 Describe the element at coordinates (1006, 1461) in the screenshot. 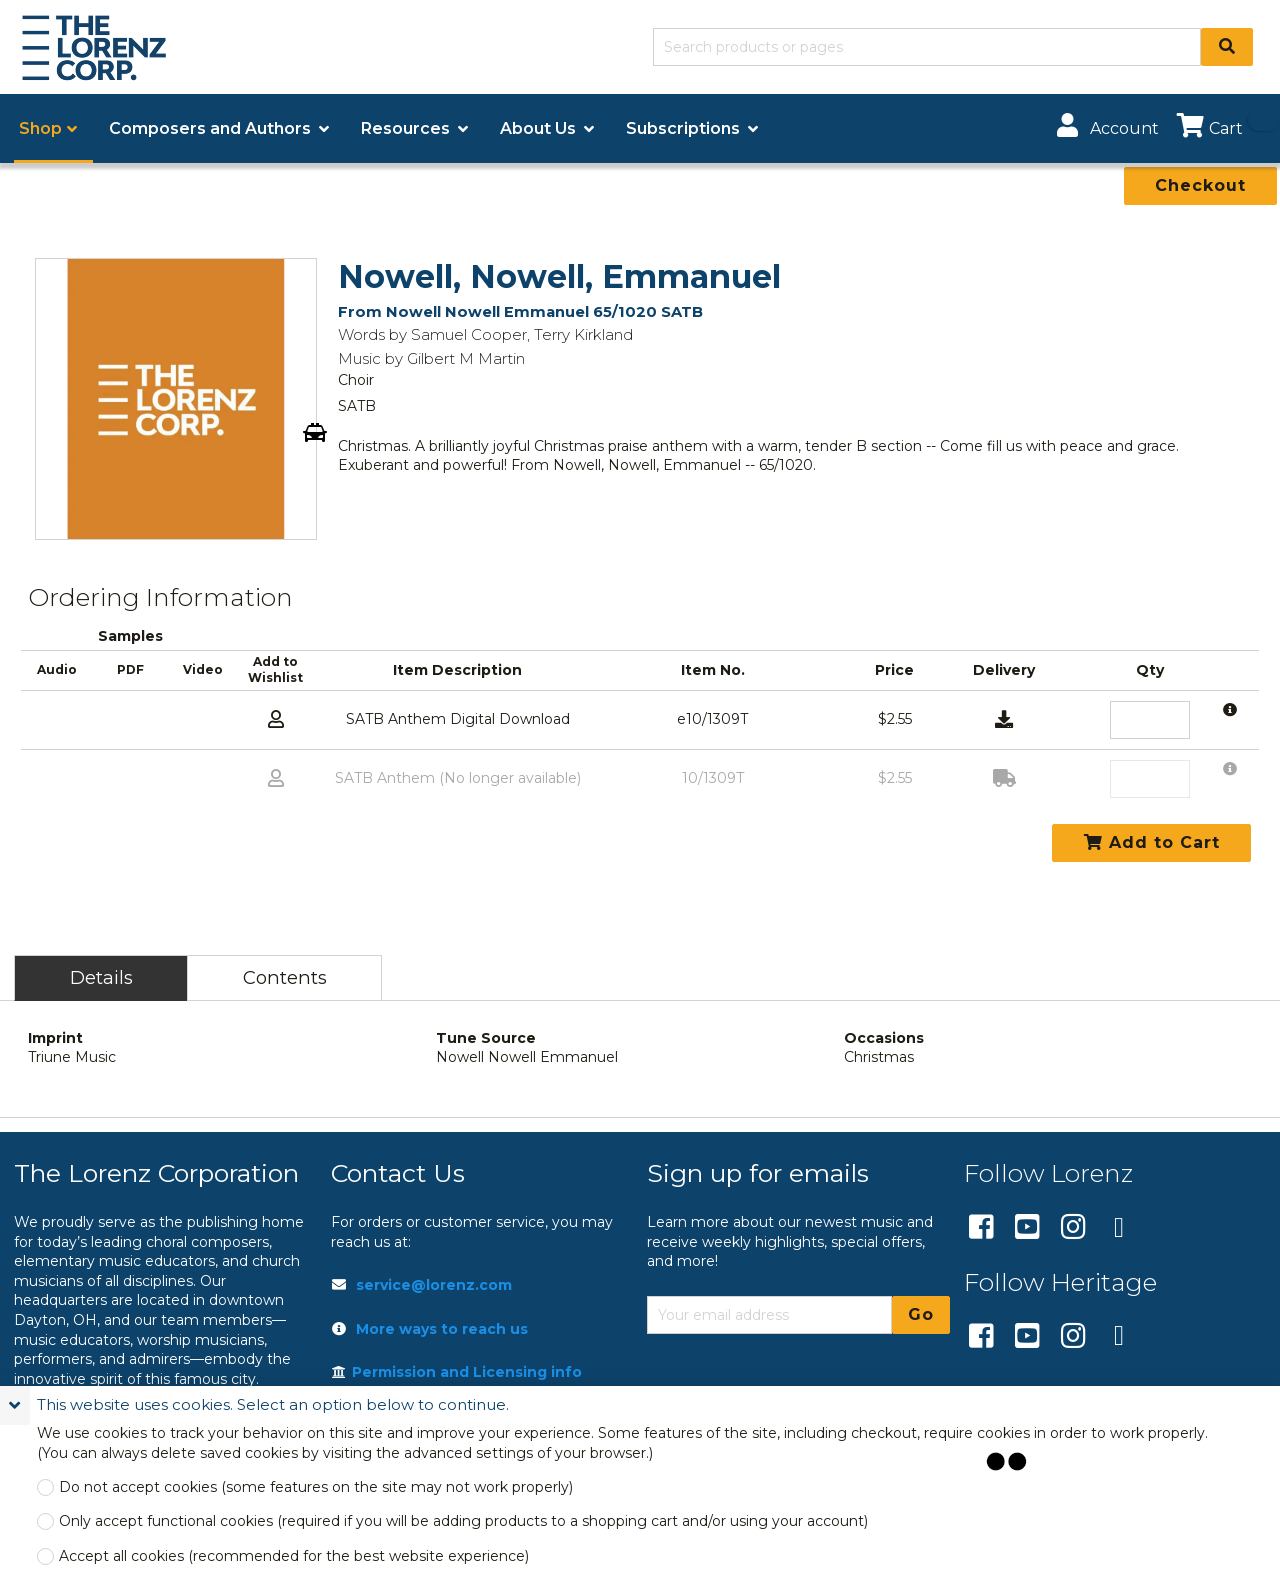

I see `open Flickr app` at that location.